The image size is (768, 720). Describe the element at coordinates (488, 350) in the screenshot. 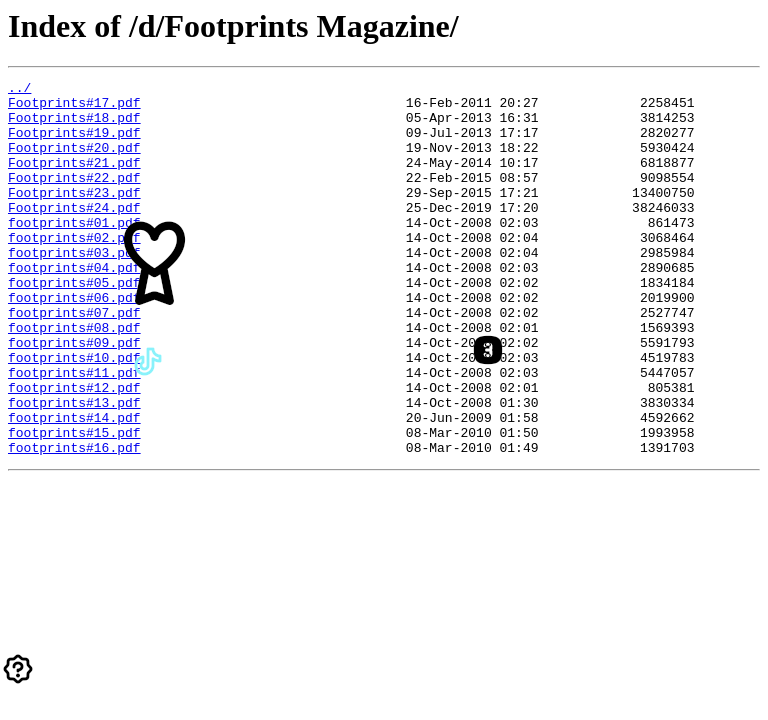

I see `indicates step 3 in a multi-step process` at that location.